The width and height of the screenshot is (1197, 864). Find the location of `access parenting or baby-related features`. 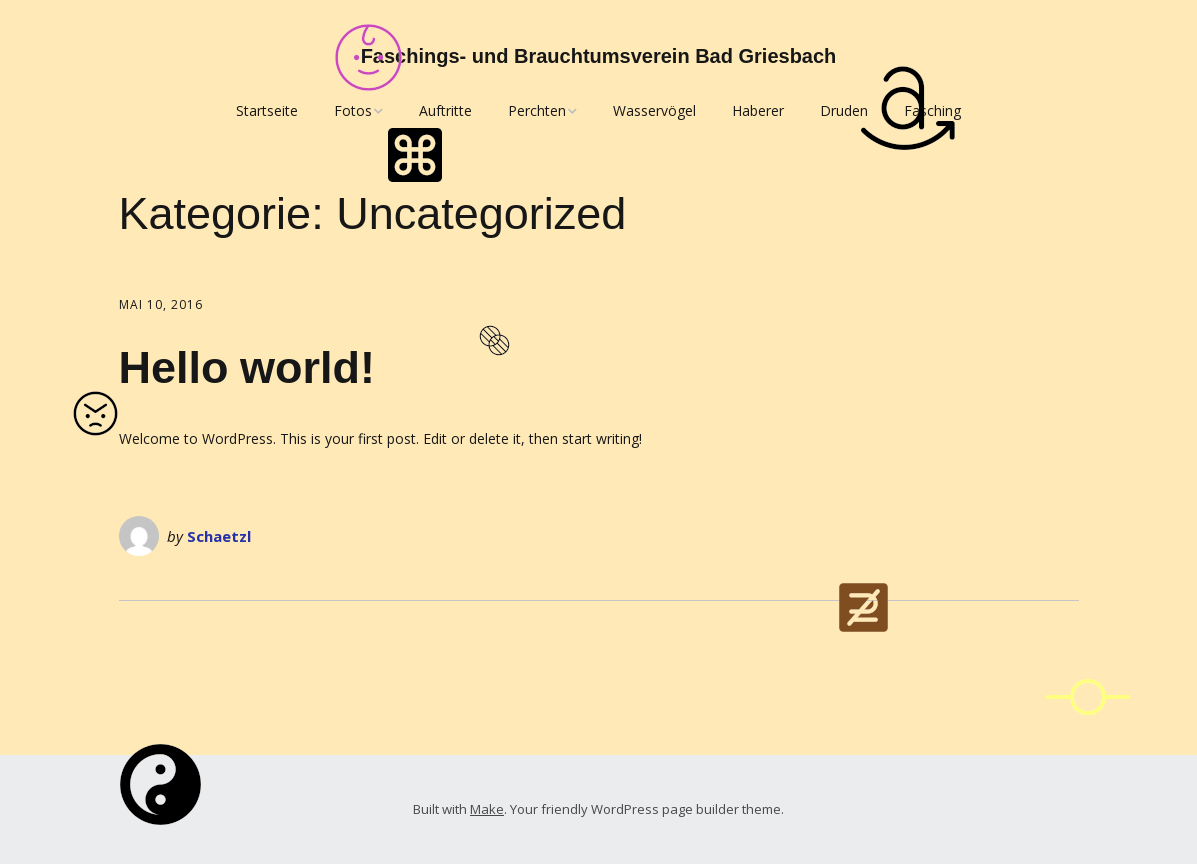

access parenting or baby-related features is located at coordinates (368, 57).